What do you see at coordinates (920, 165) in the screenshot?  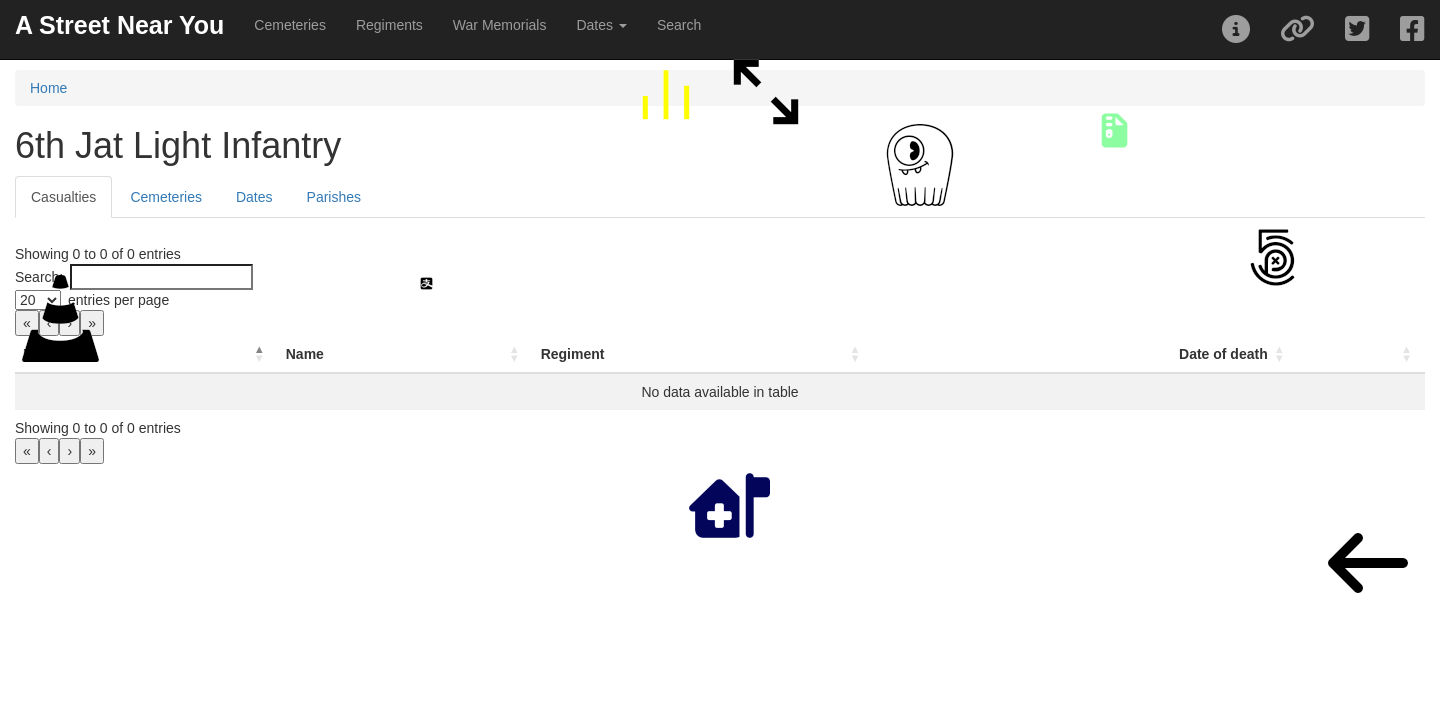 I see `ScyllaDB logo` at bounding box center [920, 165].